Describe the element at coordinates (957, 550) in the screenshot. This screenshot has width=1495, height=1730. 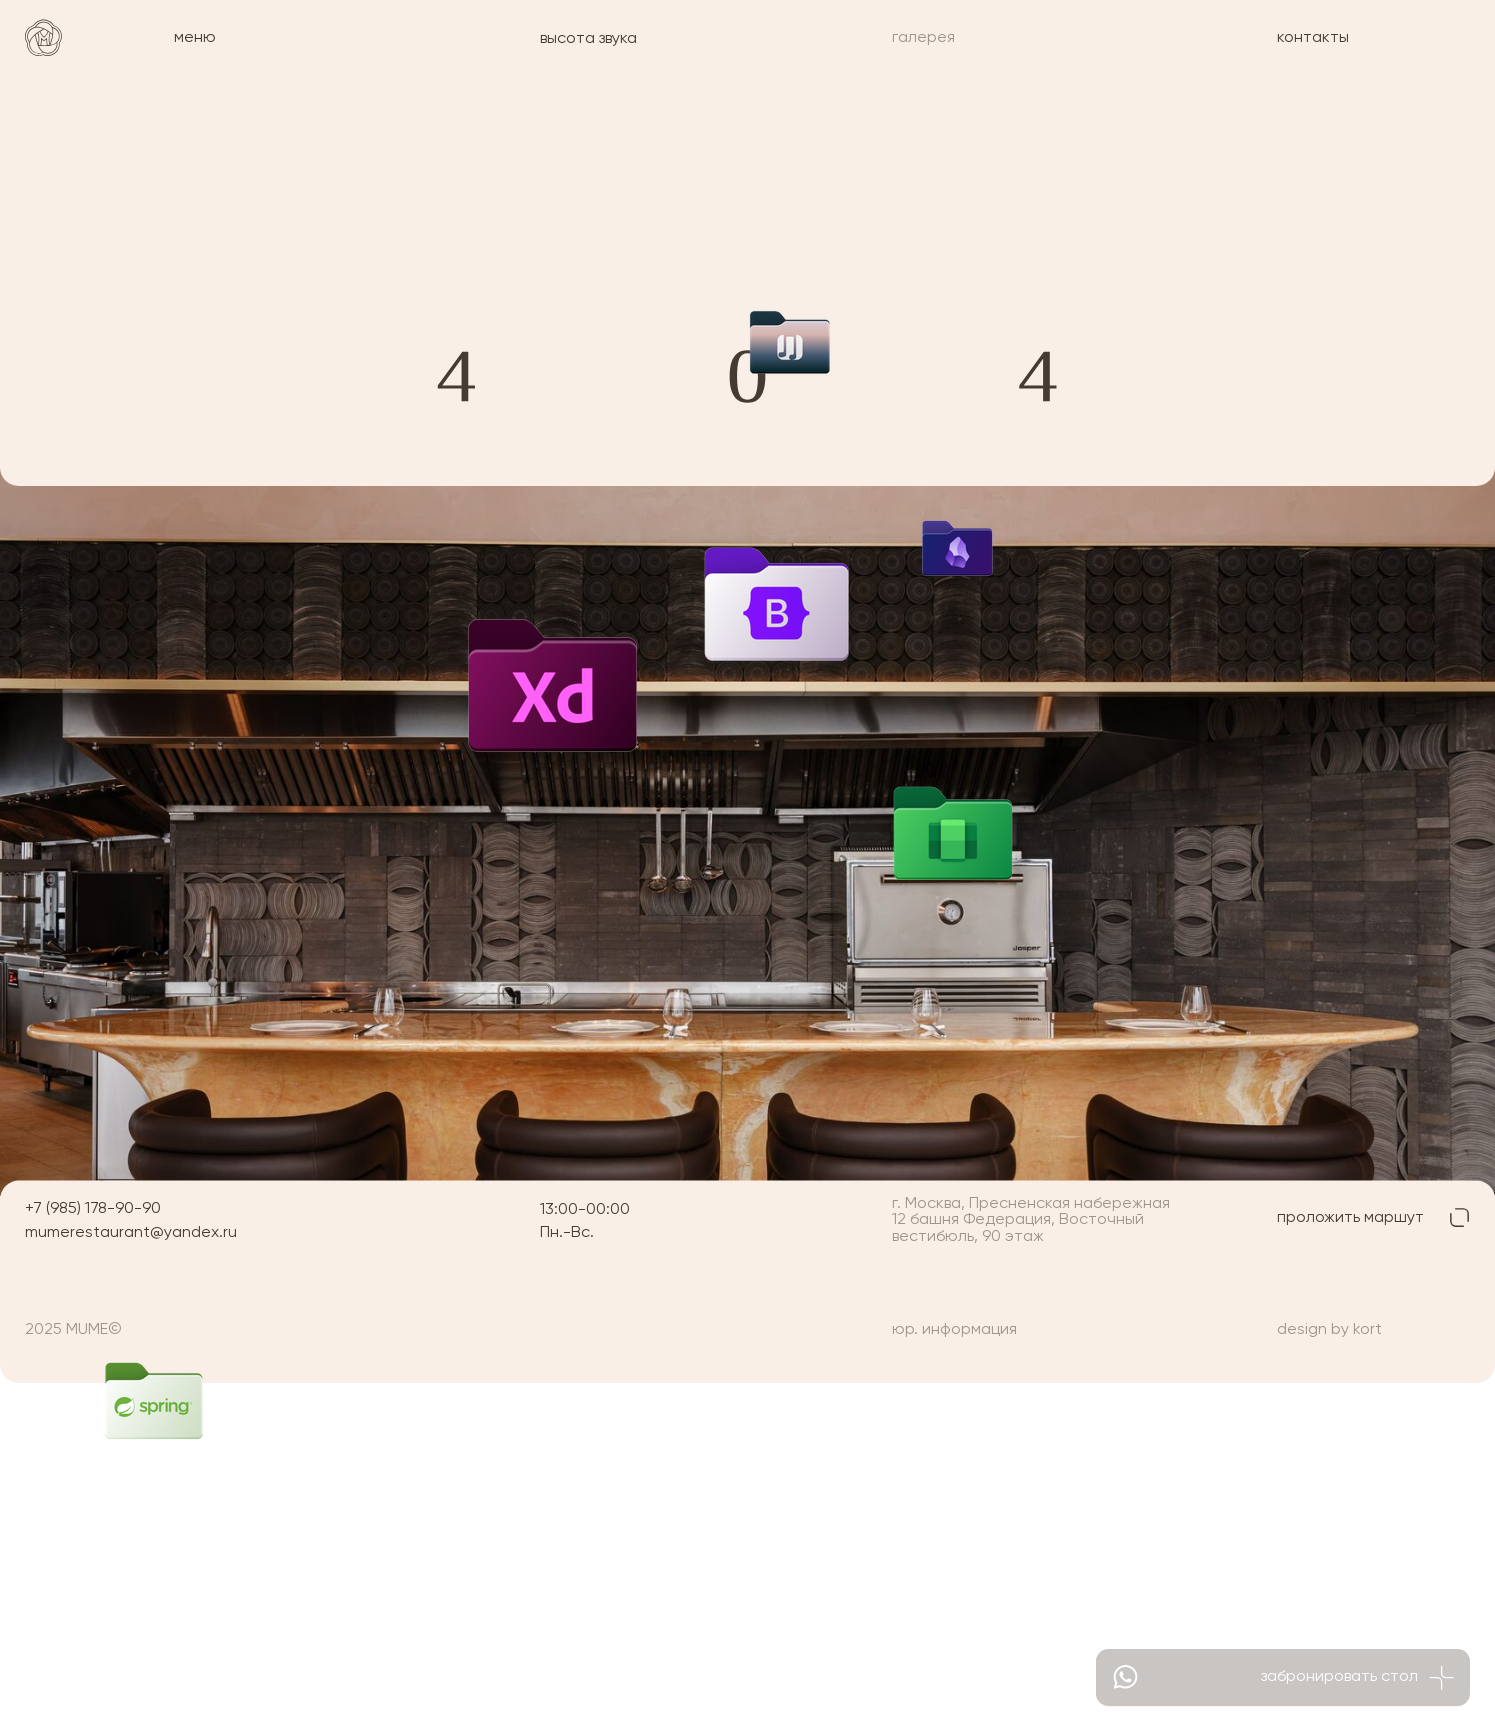
I see `open obsidian vault folder` at that location.